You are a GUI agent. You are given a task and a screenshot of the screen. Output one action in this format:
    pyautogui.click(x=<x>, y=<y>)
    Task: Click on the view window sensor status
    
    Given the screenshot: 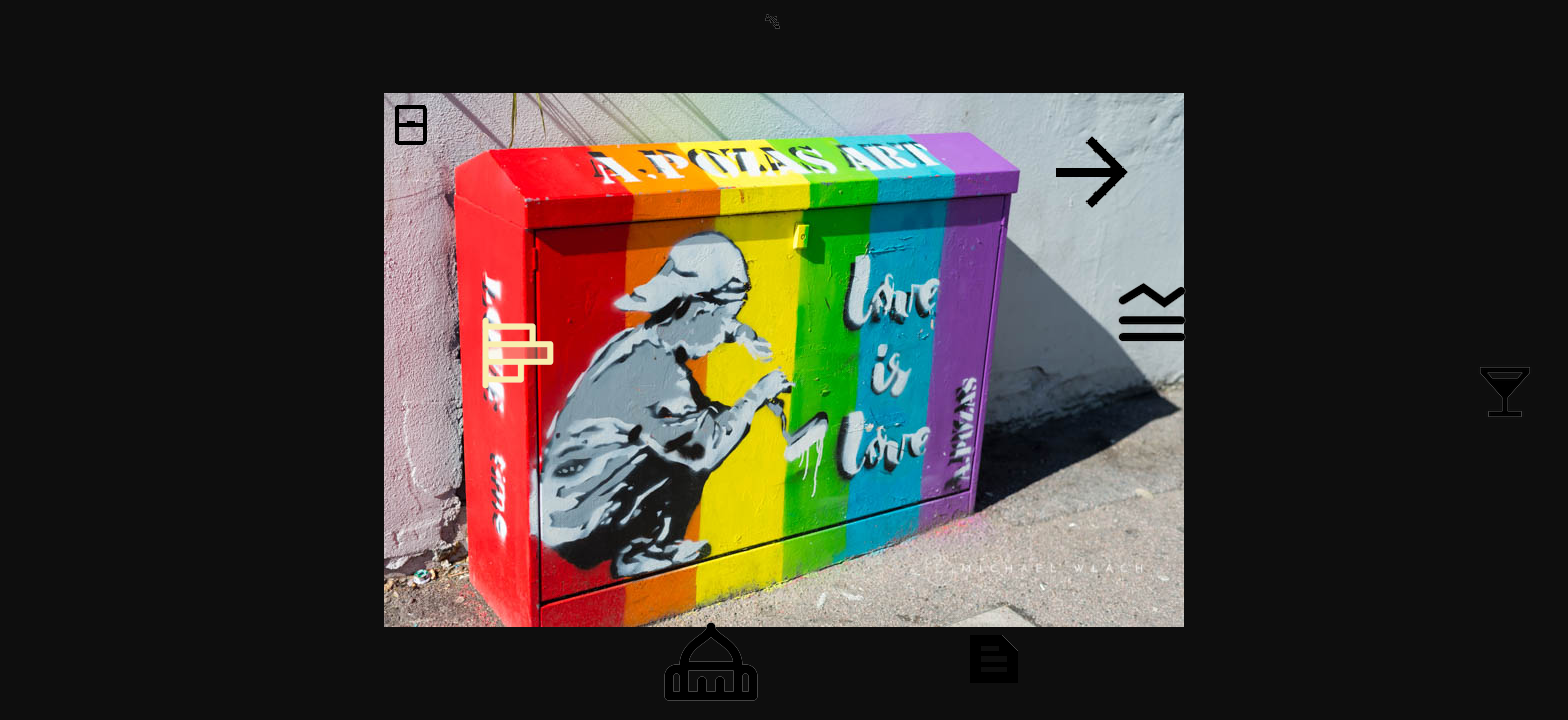 What is the action you would take?
    pyautogui.click(x=411, y=125)
    